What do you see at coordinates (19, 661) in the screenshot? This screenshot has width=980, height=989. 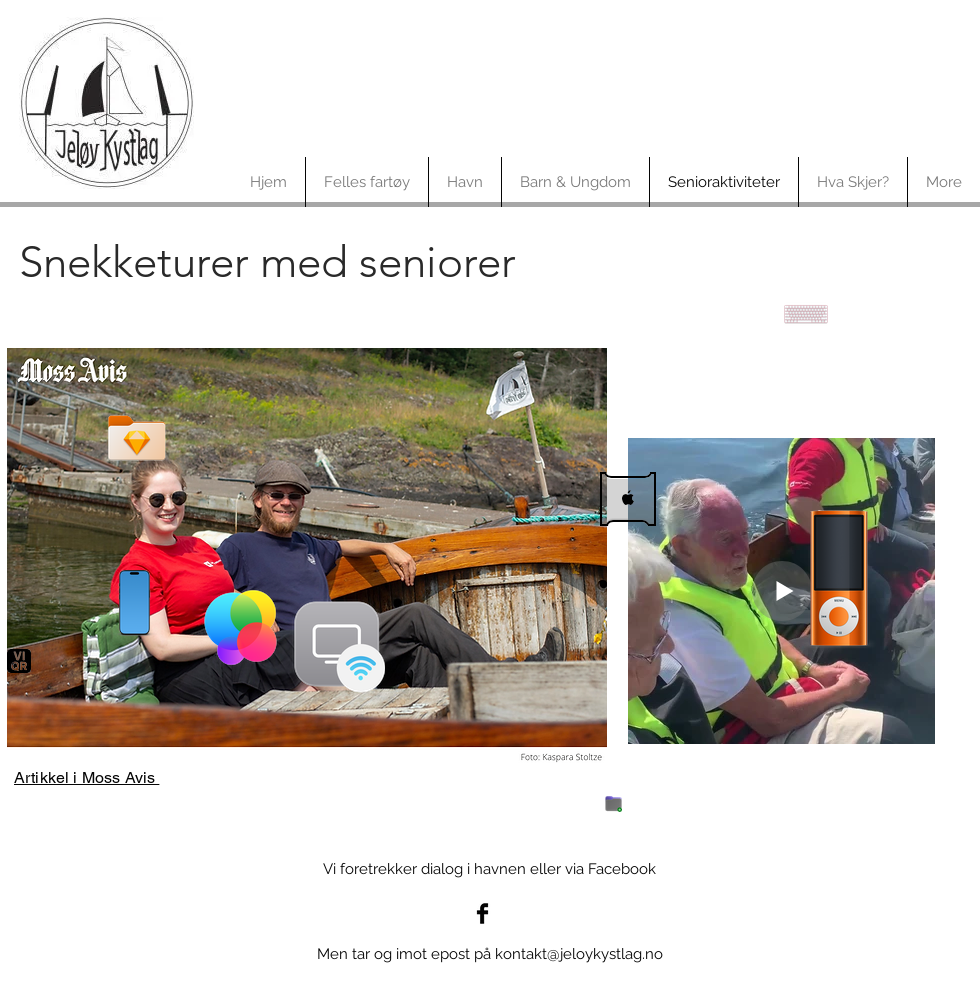 I see `switch to Vietnamese VIQR input method` at bounding box center [19, 661].